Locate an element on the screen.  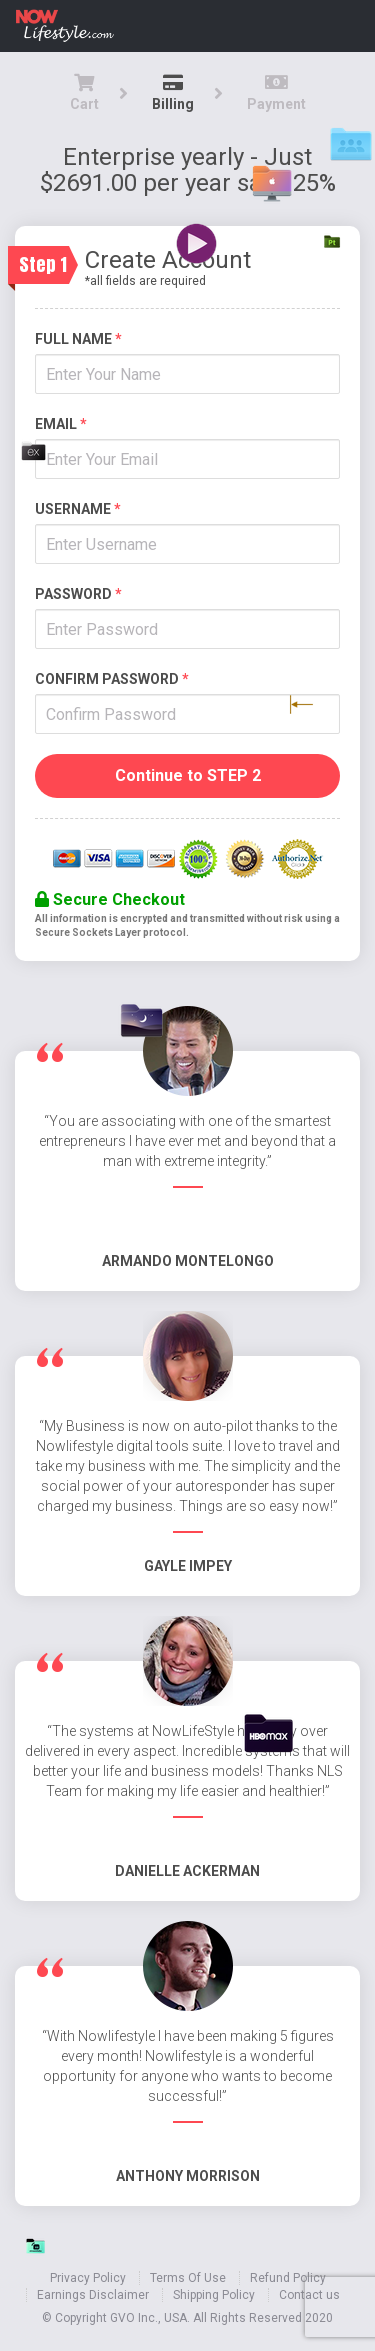
open folder containing Adobe Substance Painter project files is located at coordinates (332, 242).